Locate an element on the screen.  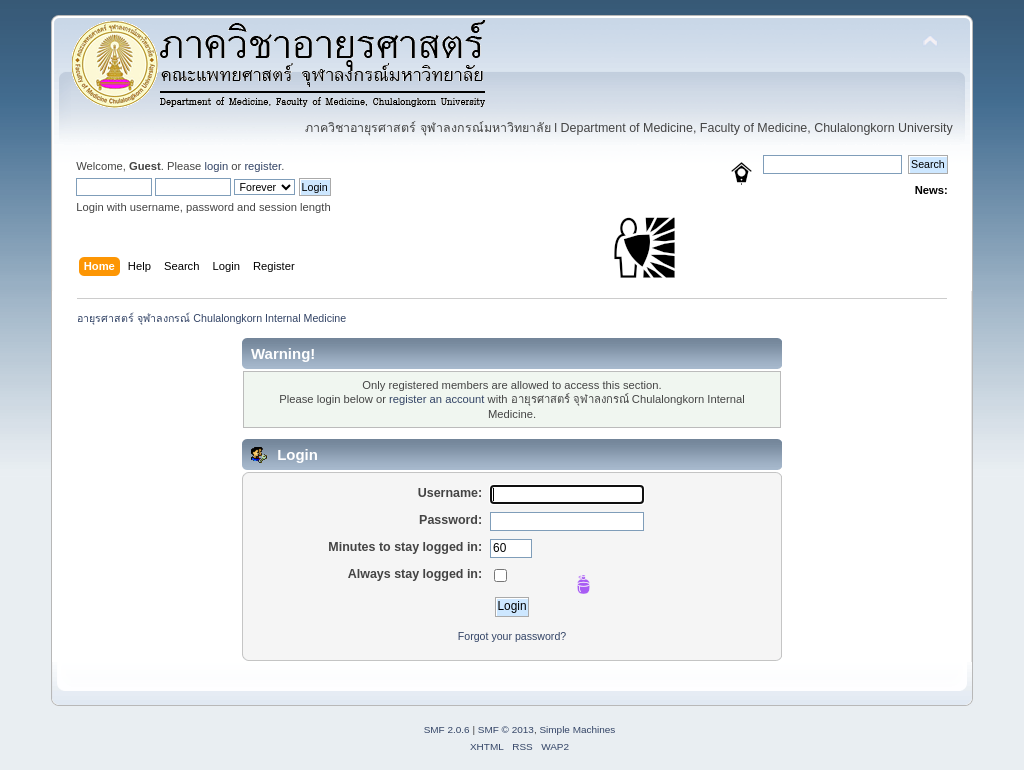
access pet or wildlife features is located at coordinates (741, 173).